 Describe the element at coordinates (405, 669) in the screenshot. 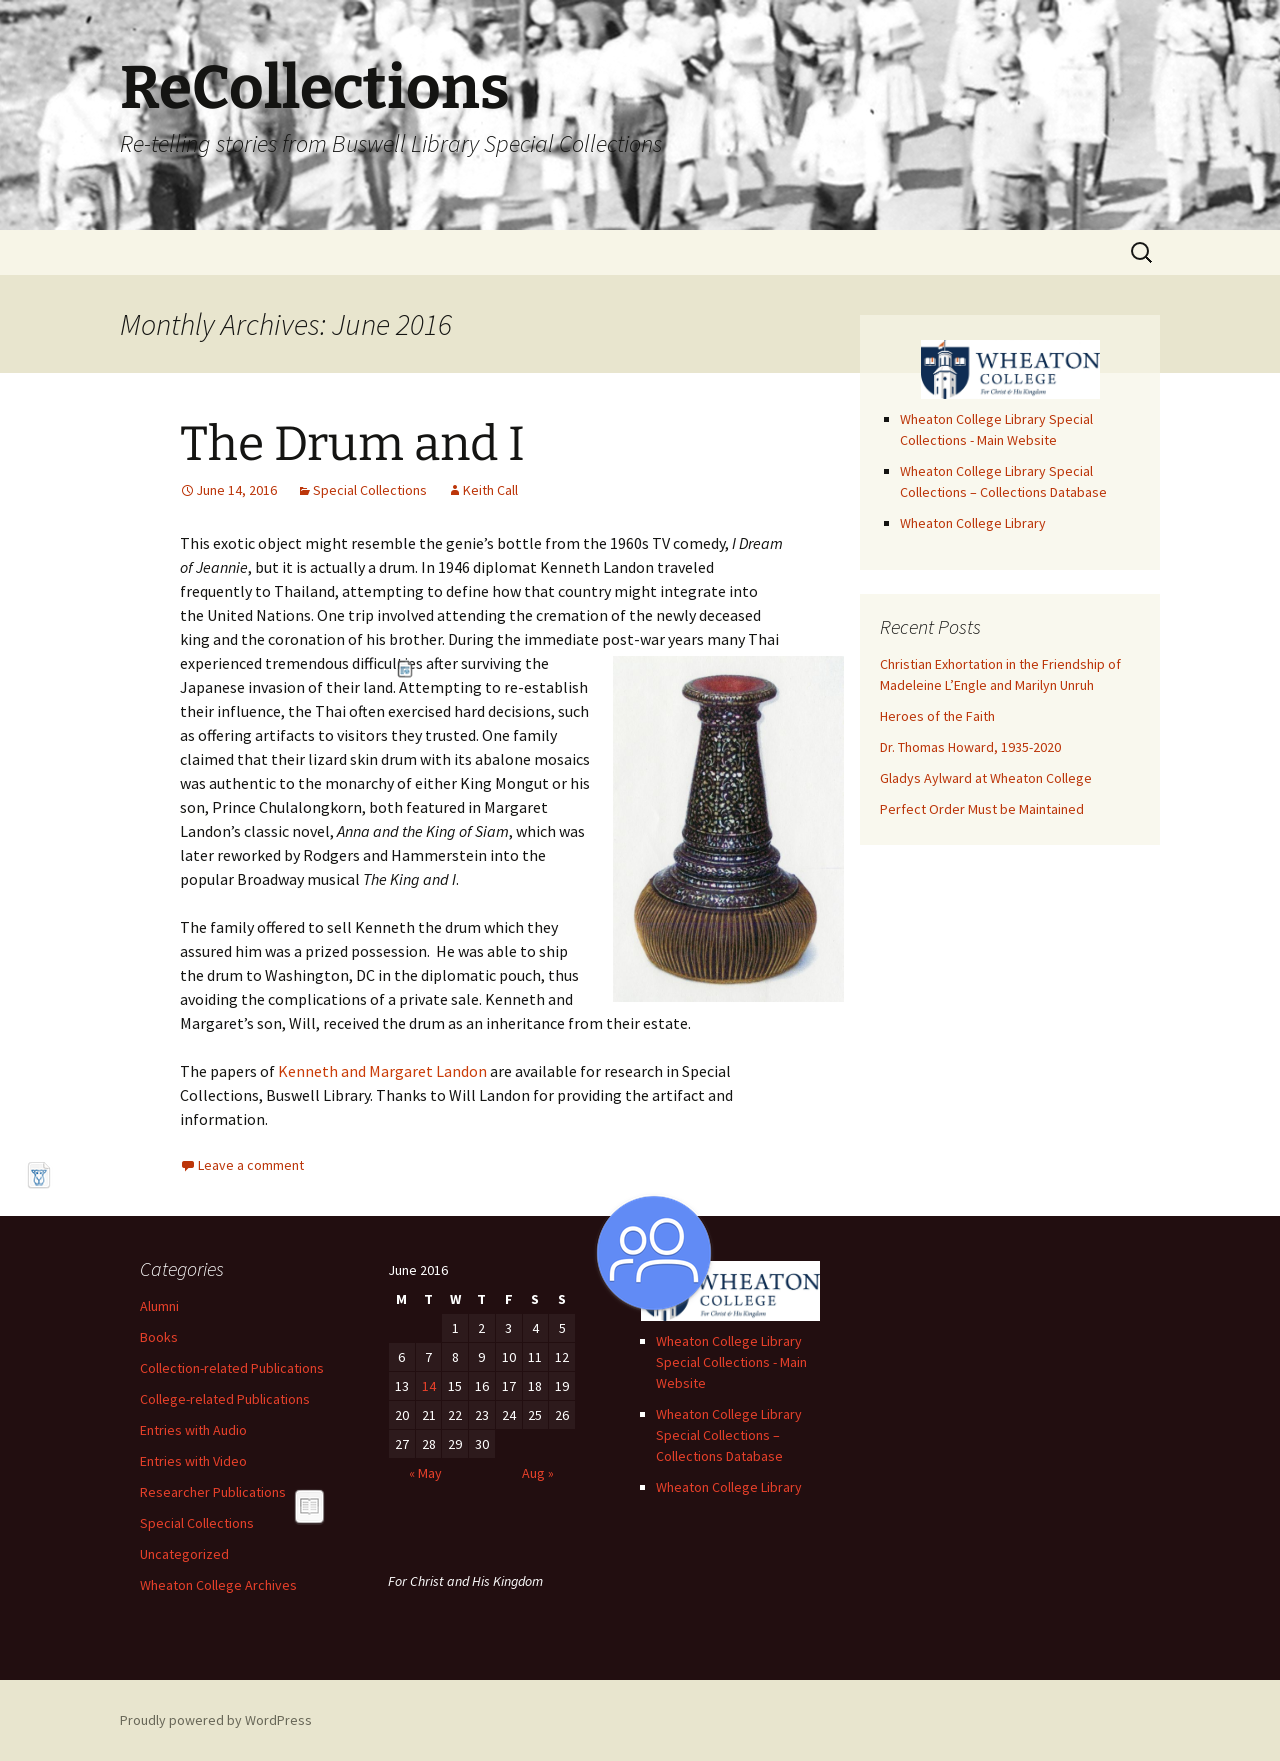

I see `open a web document file` at that location.